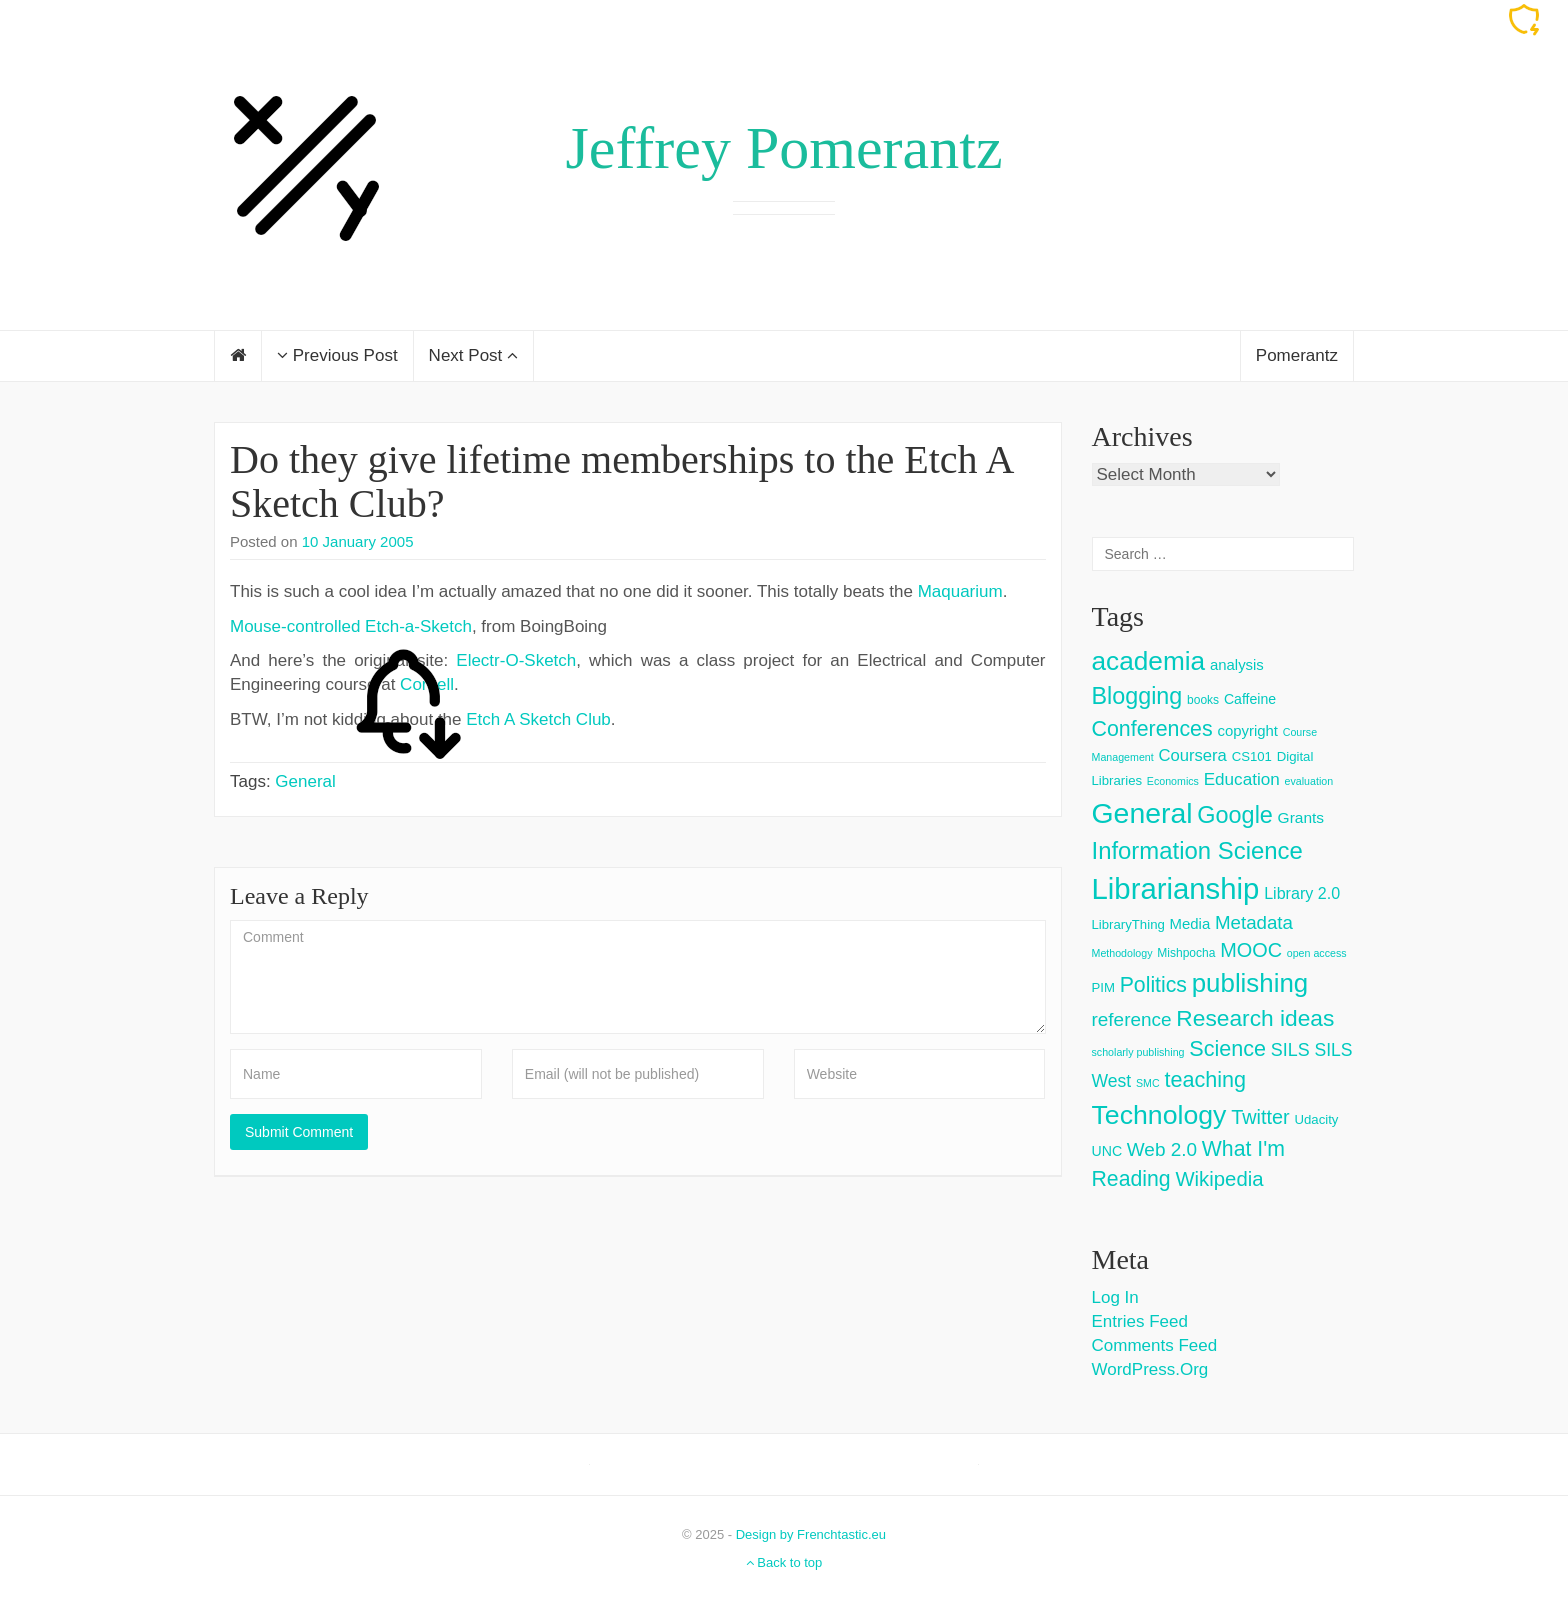  What do you see at coordinates (403, 701) in the screenshot?
I see `download notifications` at bounding box center [403, 701].